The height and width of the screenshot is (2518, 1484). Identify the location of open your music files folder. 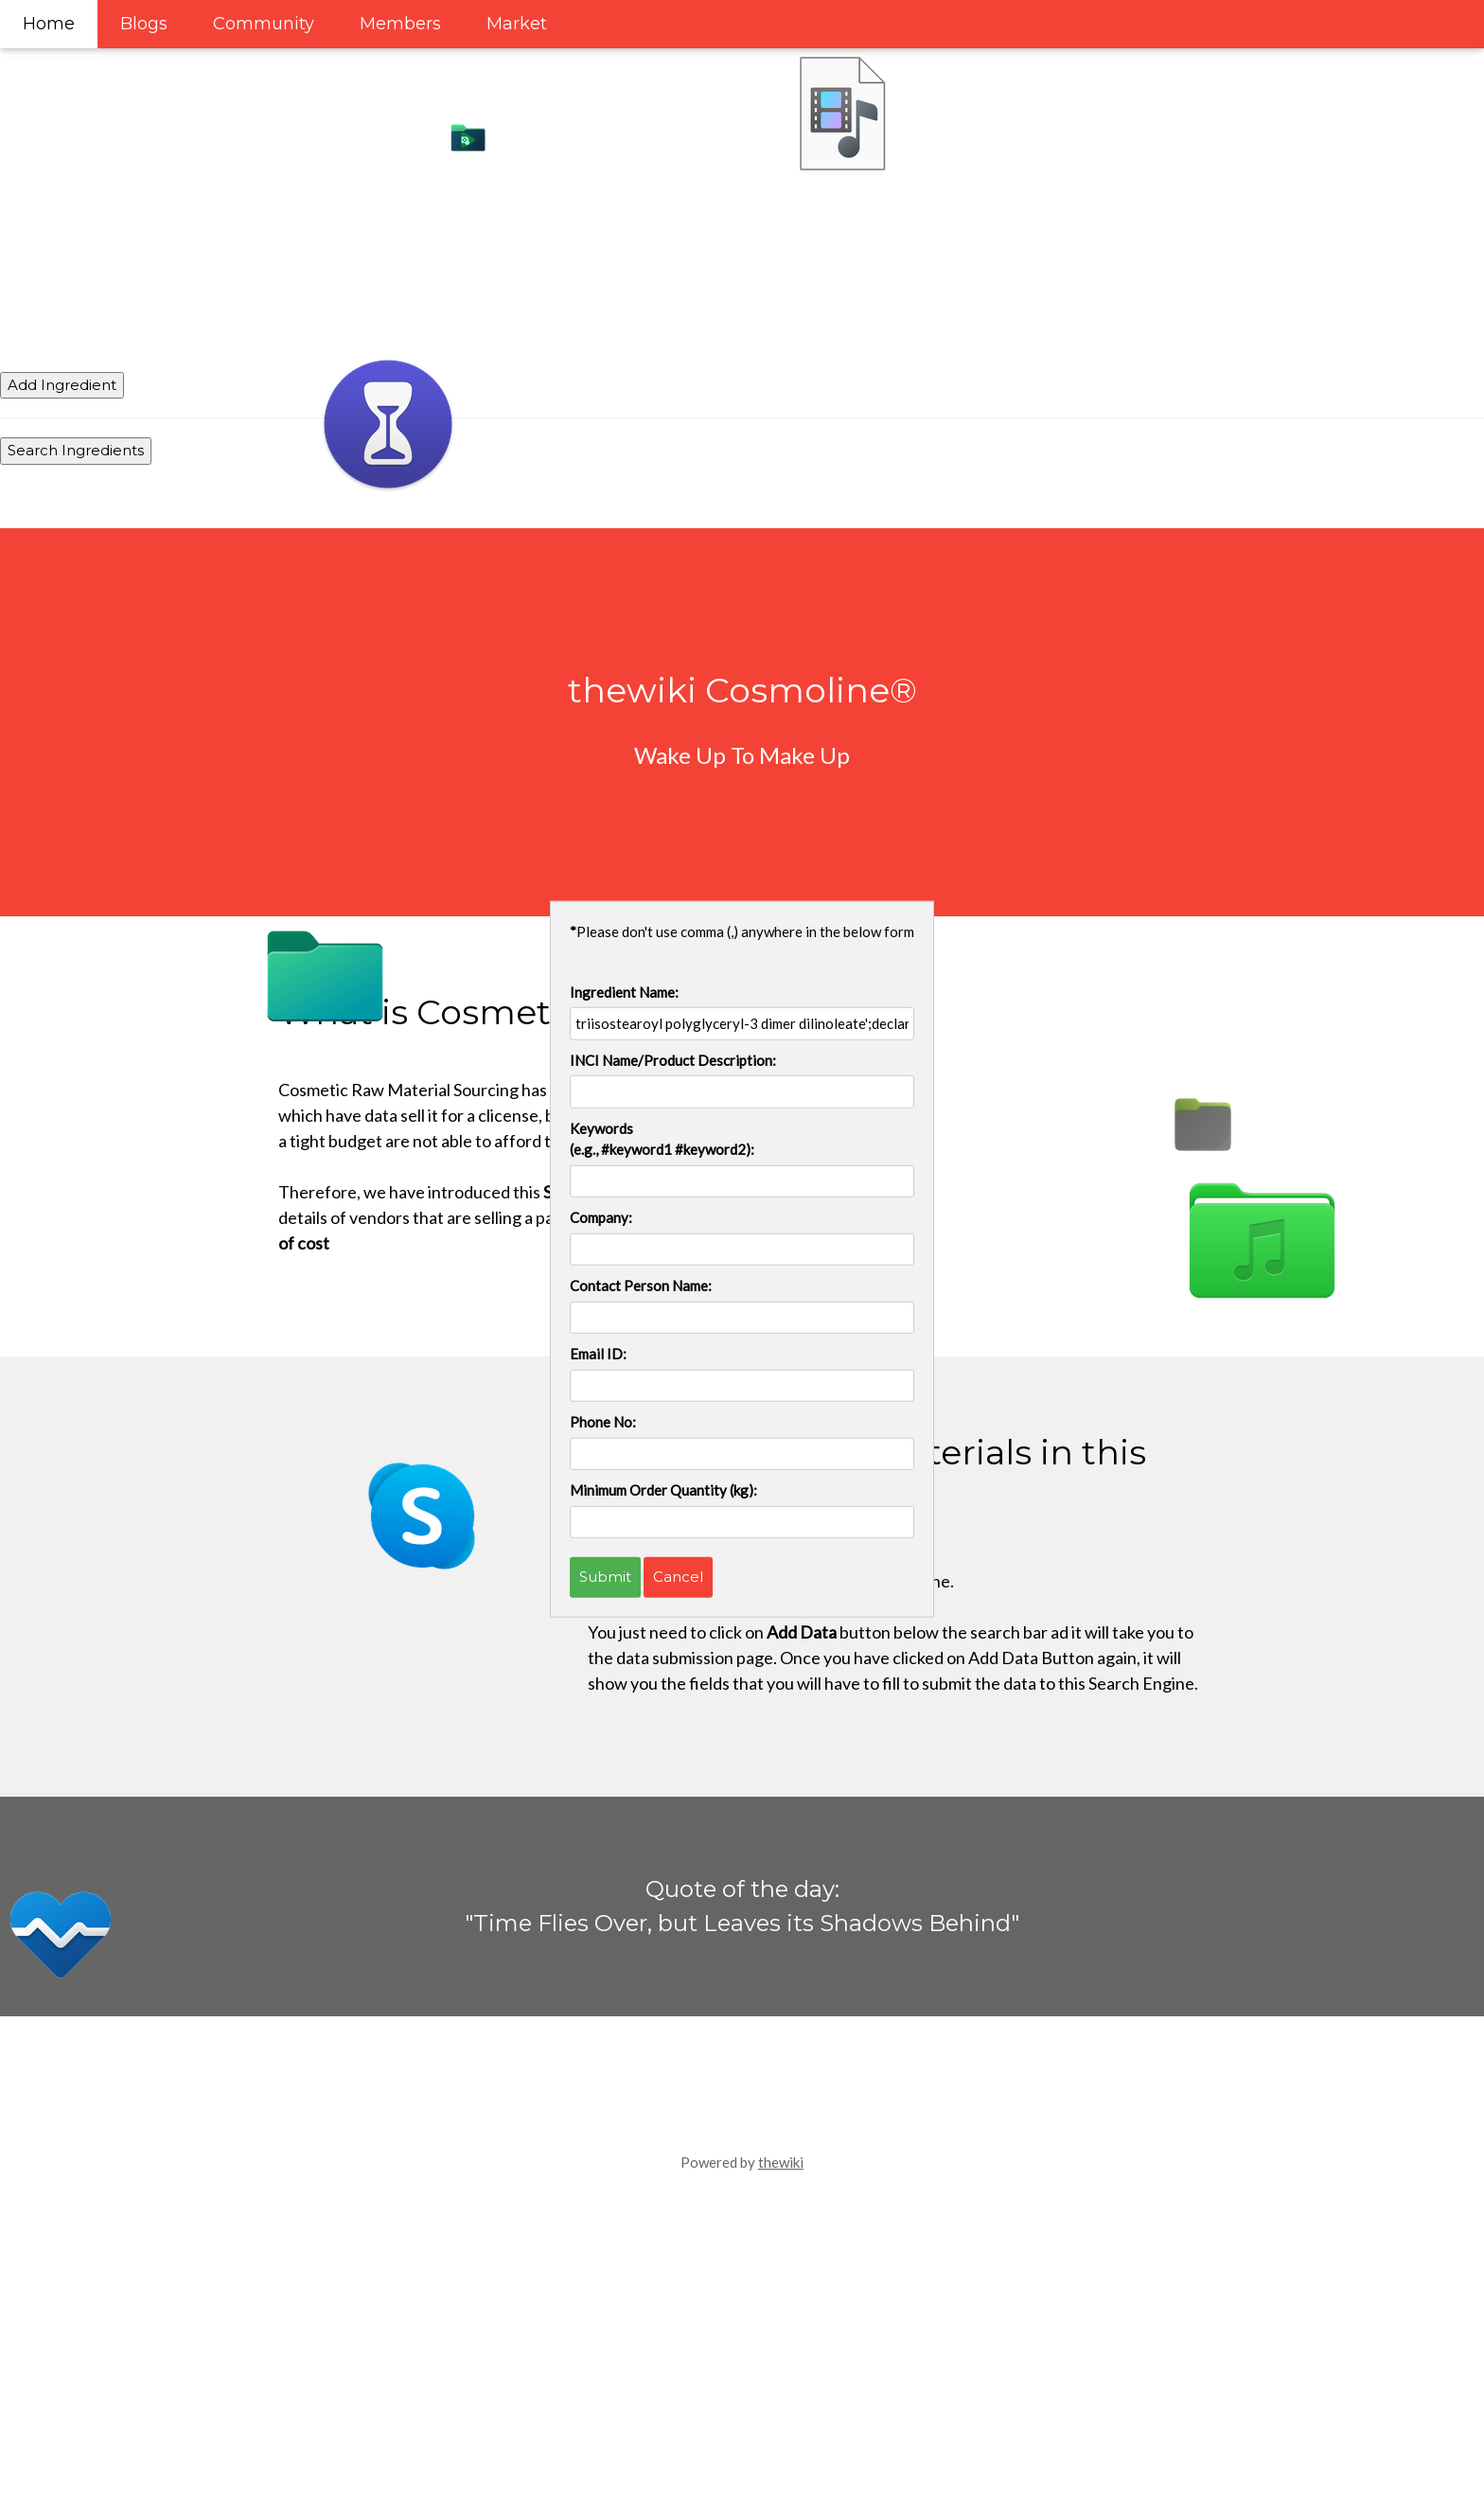
(1262, 1240).